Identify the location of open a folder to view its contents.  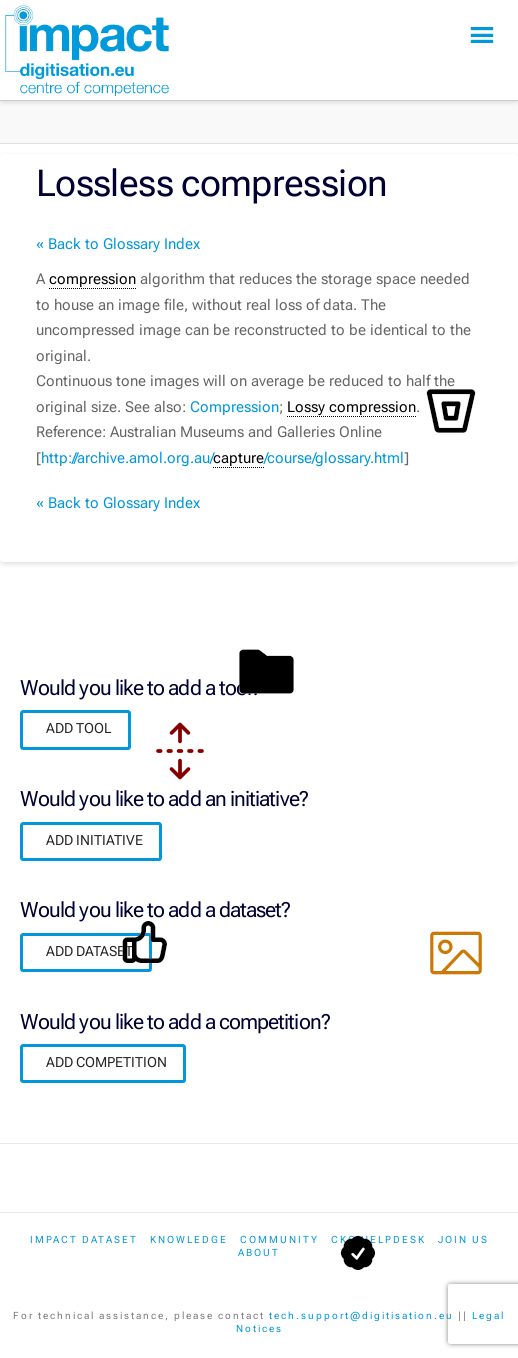
(266, 670).